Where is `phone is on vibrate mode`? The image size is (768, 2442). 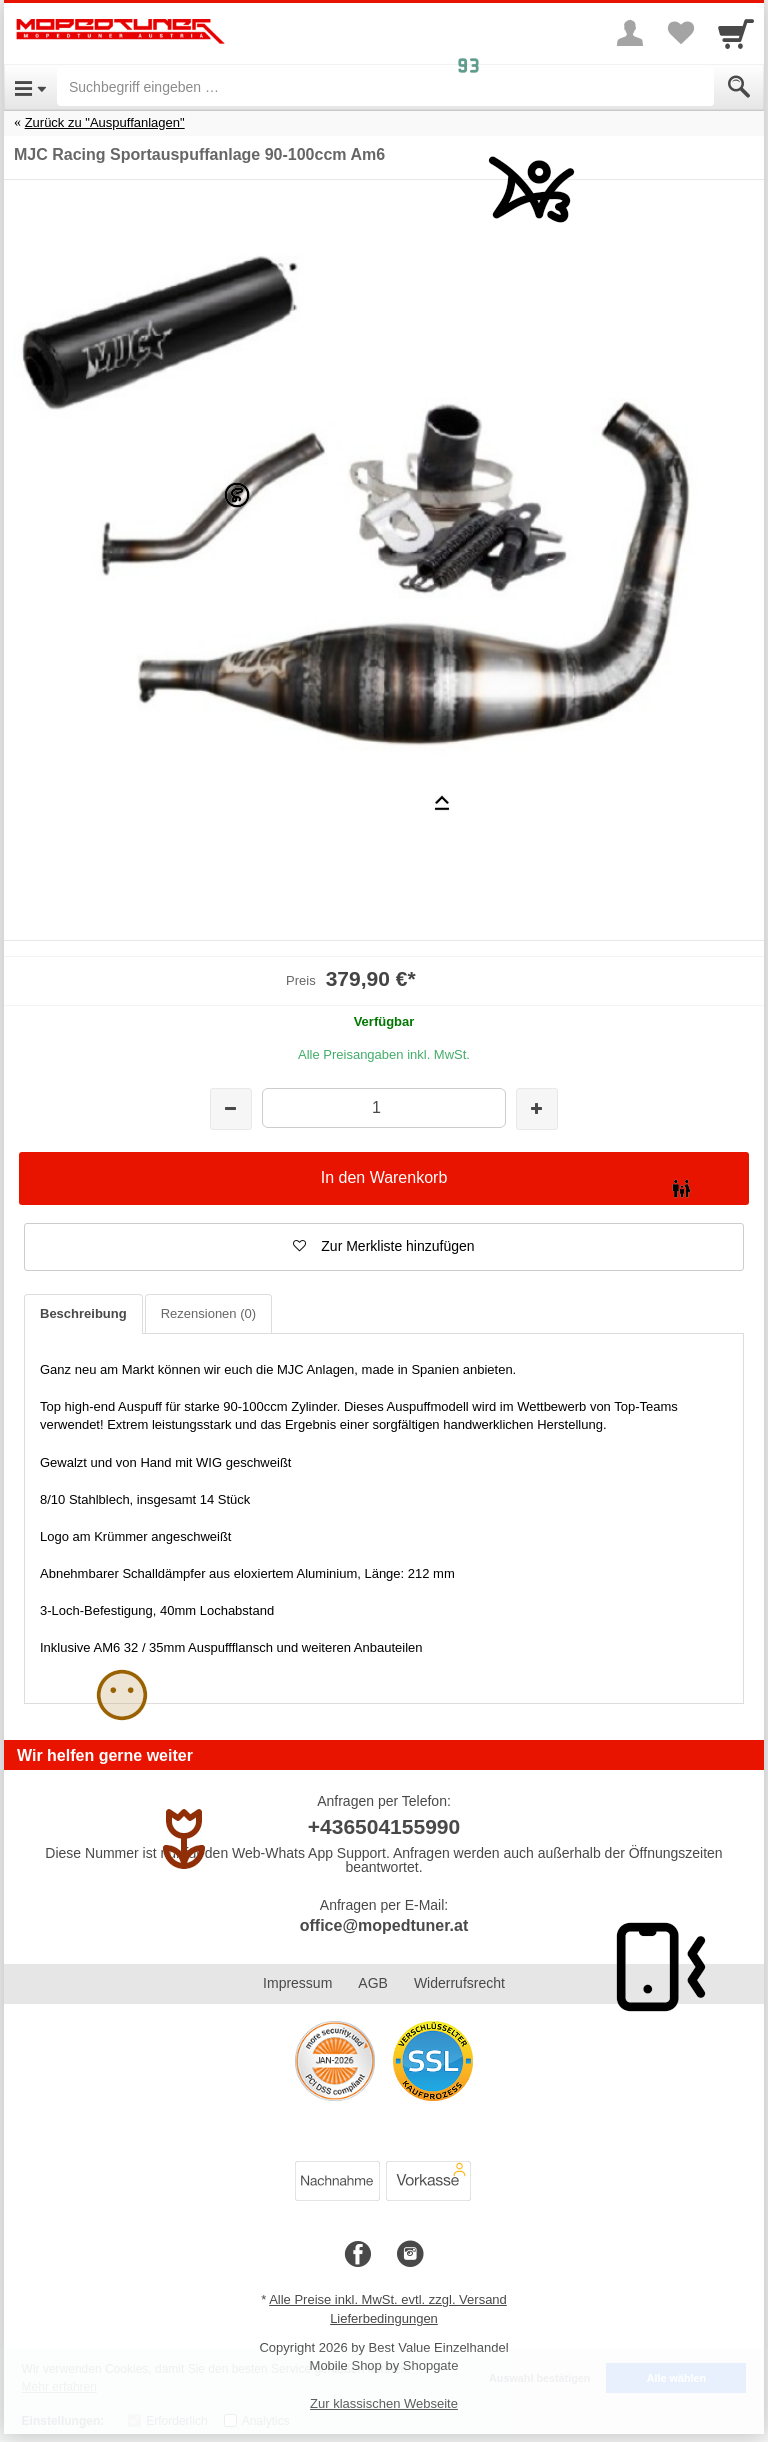 phone is on vibrate mode is located at coordinates (661, 1967).